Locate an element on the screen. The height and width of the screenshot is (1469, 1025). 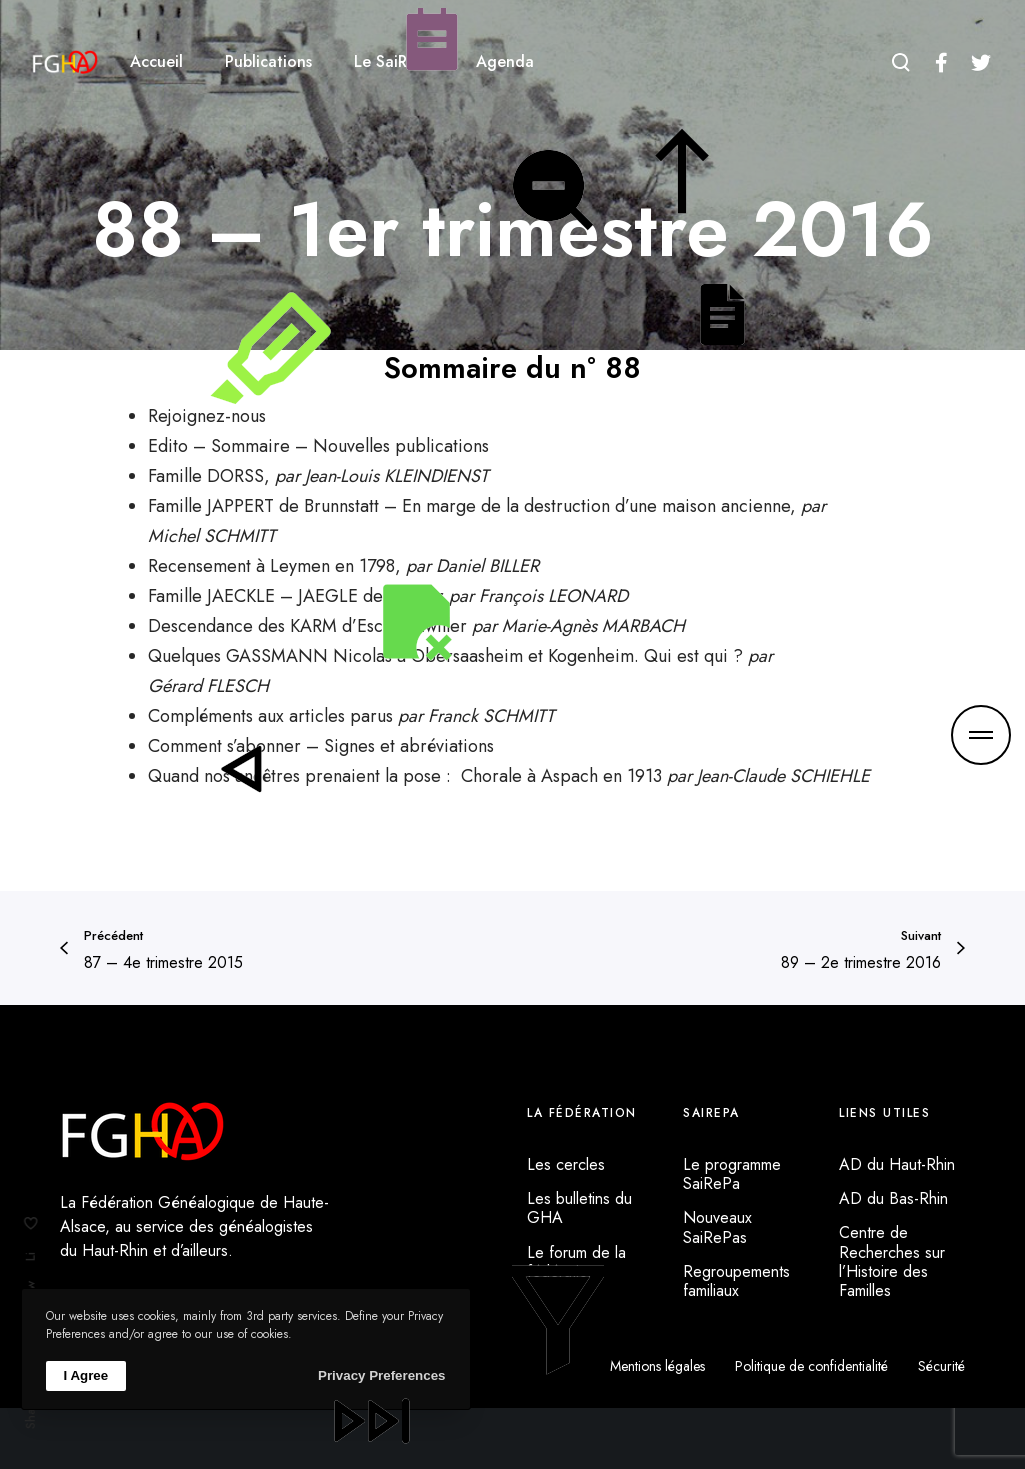
scroll to top of page is located at coordinates (682, 171).